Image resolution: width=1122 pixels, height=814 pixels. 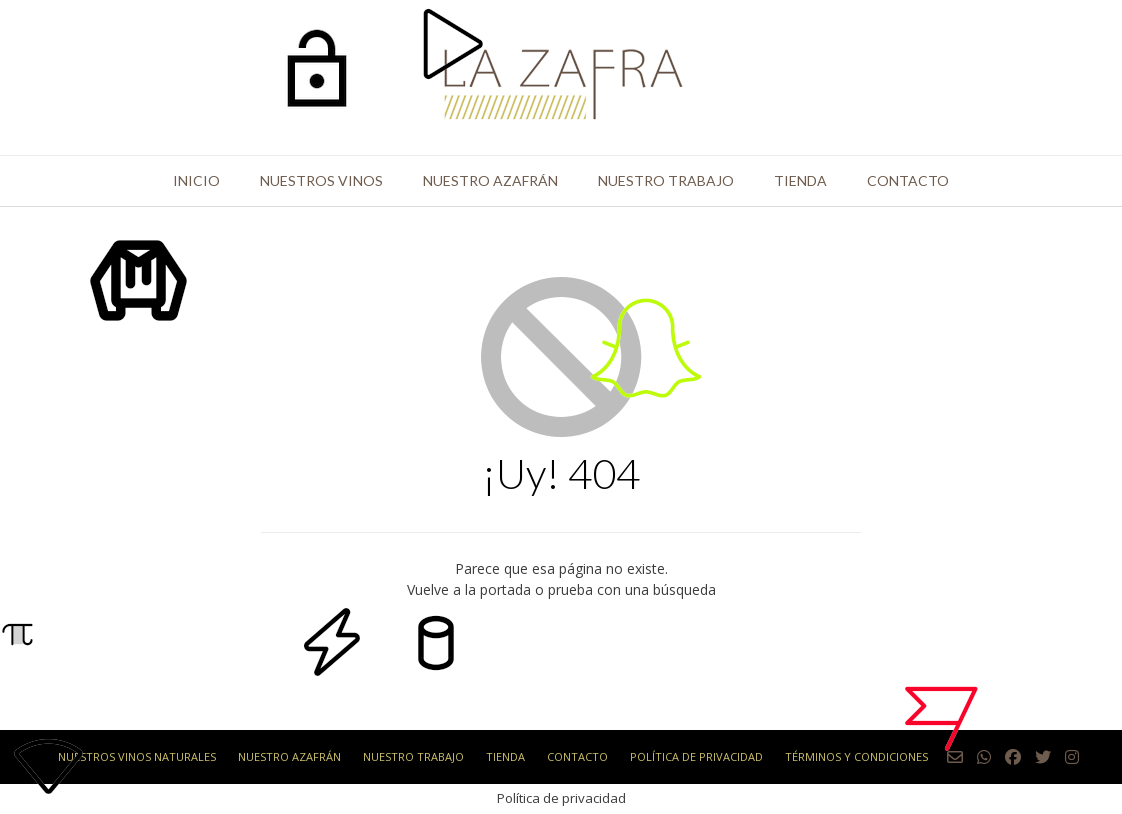 I want to click on access mathematical or scientific calculator functions, so click(x=18, y=634).